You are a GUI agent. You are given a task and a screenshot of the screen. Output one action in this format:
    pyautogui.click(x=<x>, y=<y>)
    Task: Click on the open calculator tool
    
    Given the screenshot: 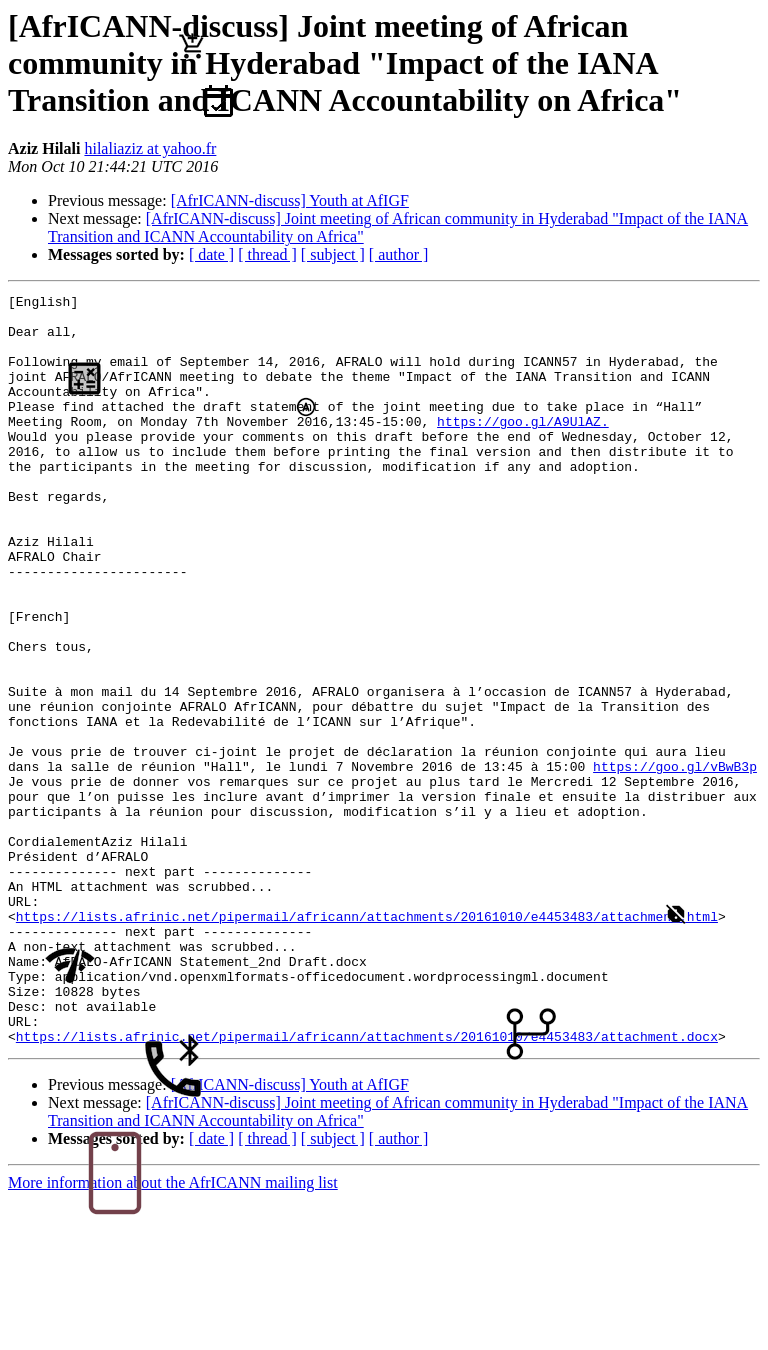 What is the action you would take?
    pyautogui.click(x=84, y=378)
    